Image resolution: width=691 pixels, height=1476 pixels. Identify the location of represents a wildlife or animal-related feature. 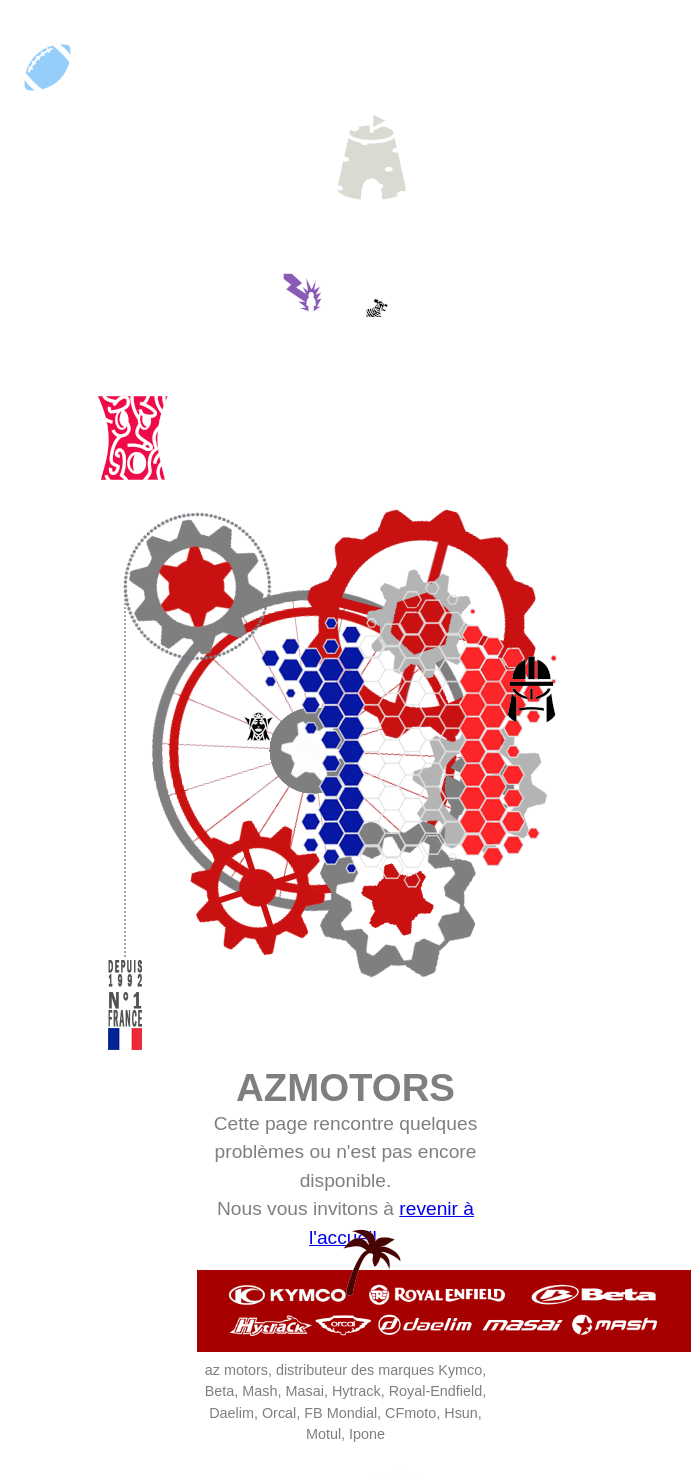
(376, 306).